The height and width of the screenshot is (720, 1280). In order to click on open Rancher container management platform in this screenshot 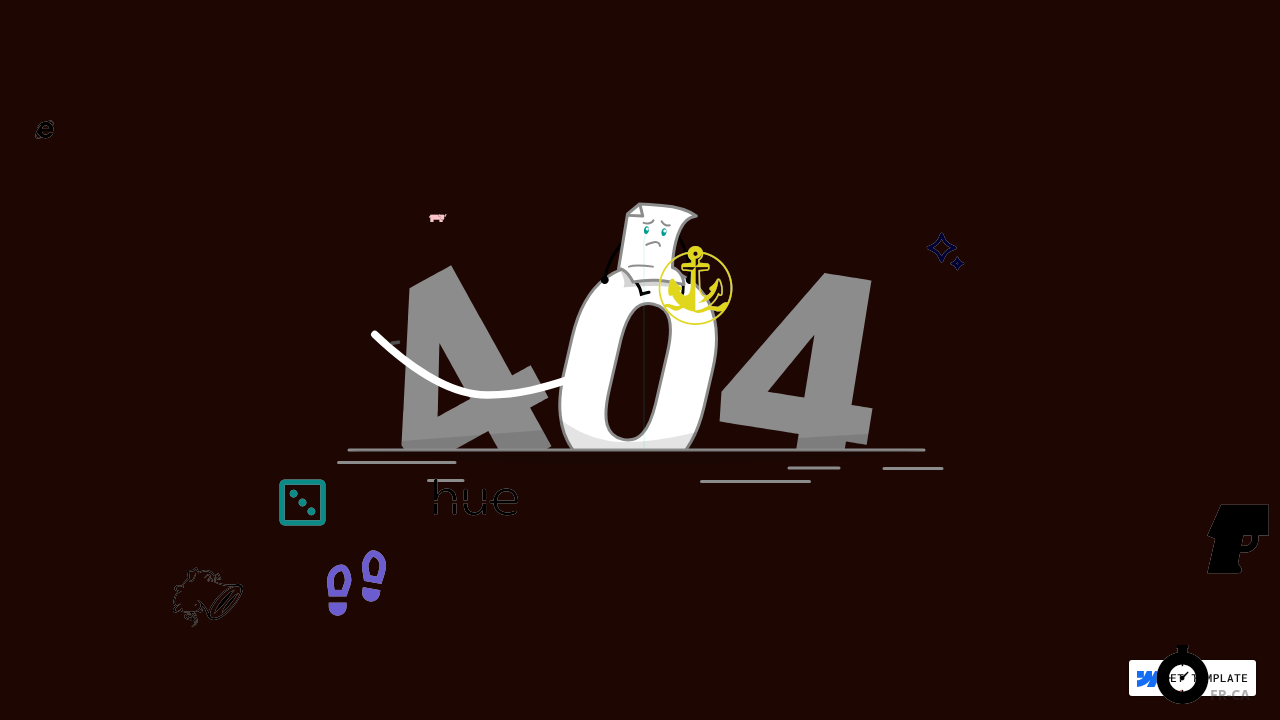, I will do `click(438, 218)`.